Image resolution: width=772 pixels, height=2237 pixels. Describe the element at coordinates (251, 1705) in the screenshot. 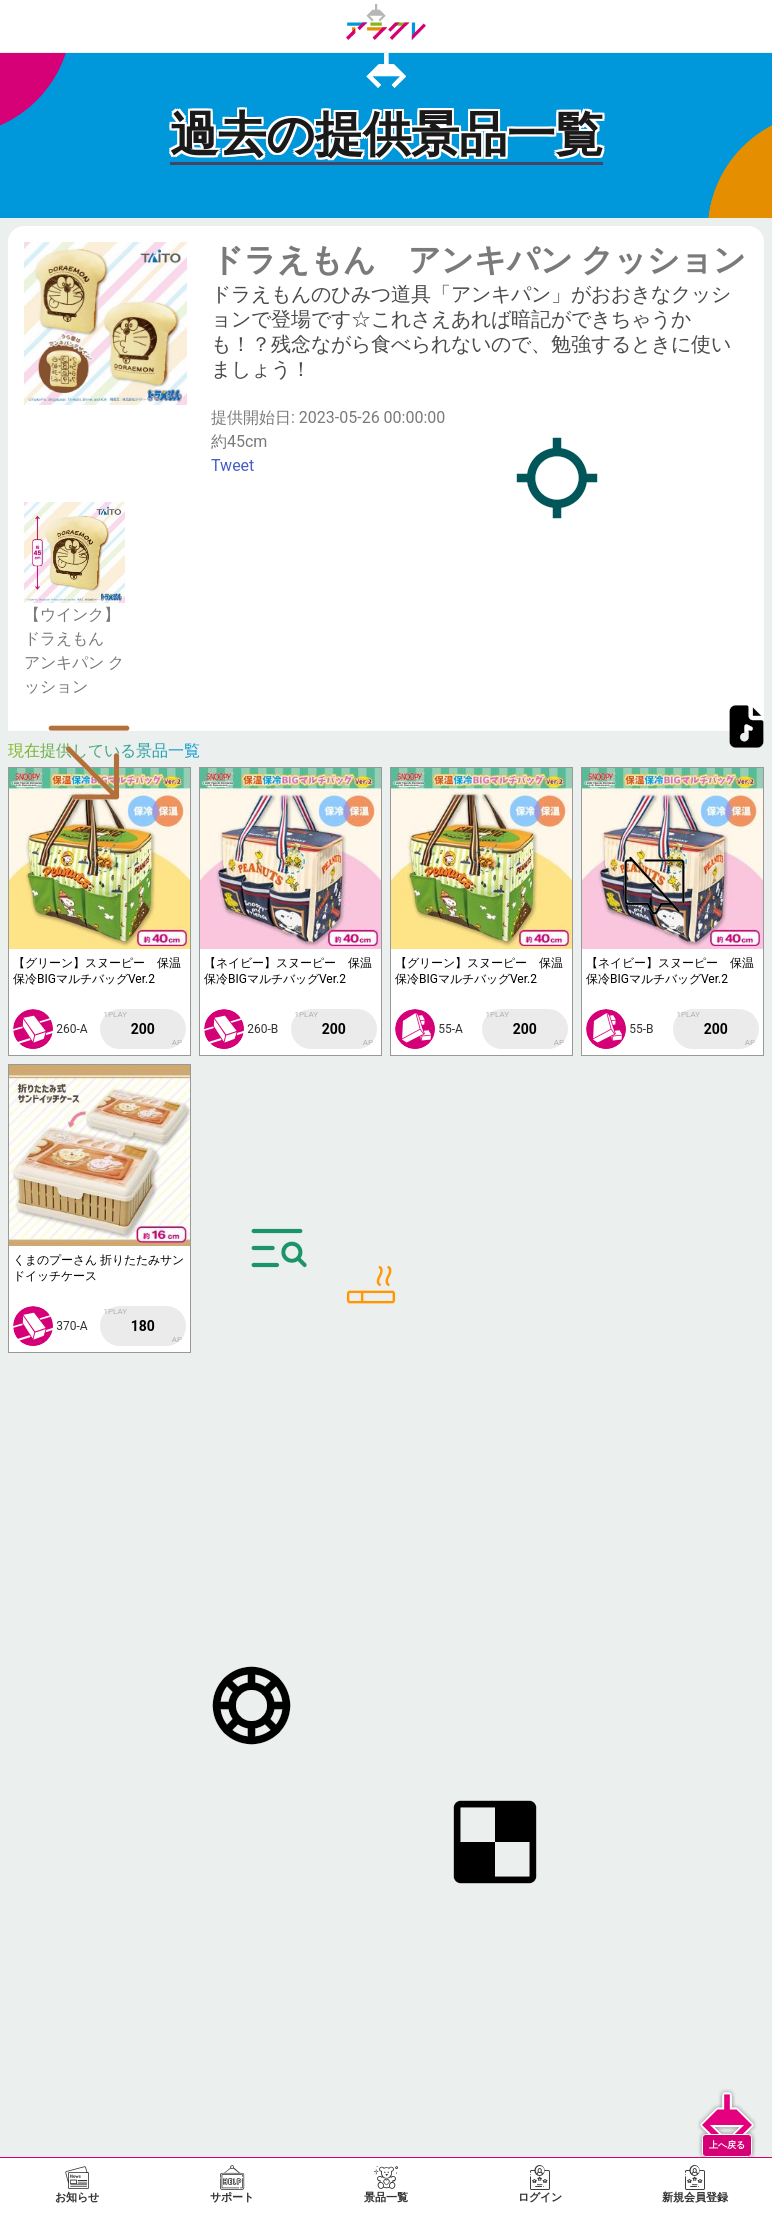

I see `open VSCO photo editing app` at that location.